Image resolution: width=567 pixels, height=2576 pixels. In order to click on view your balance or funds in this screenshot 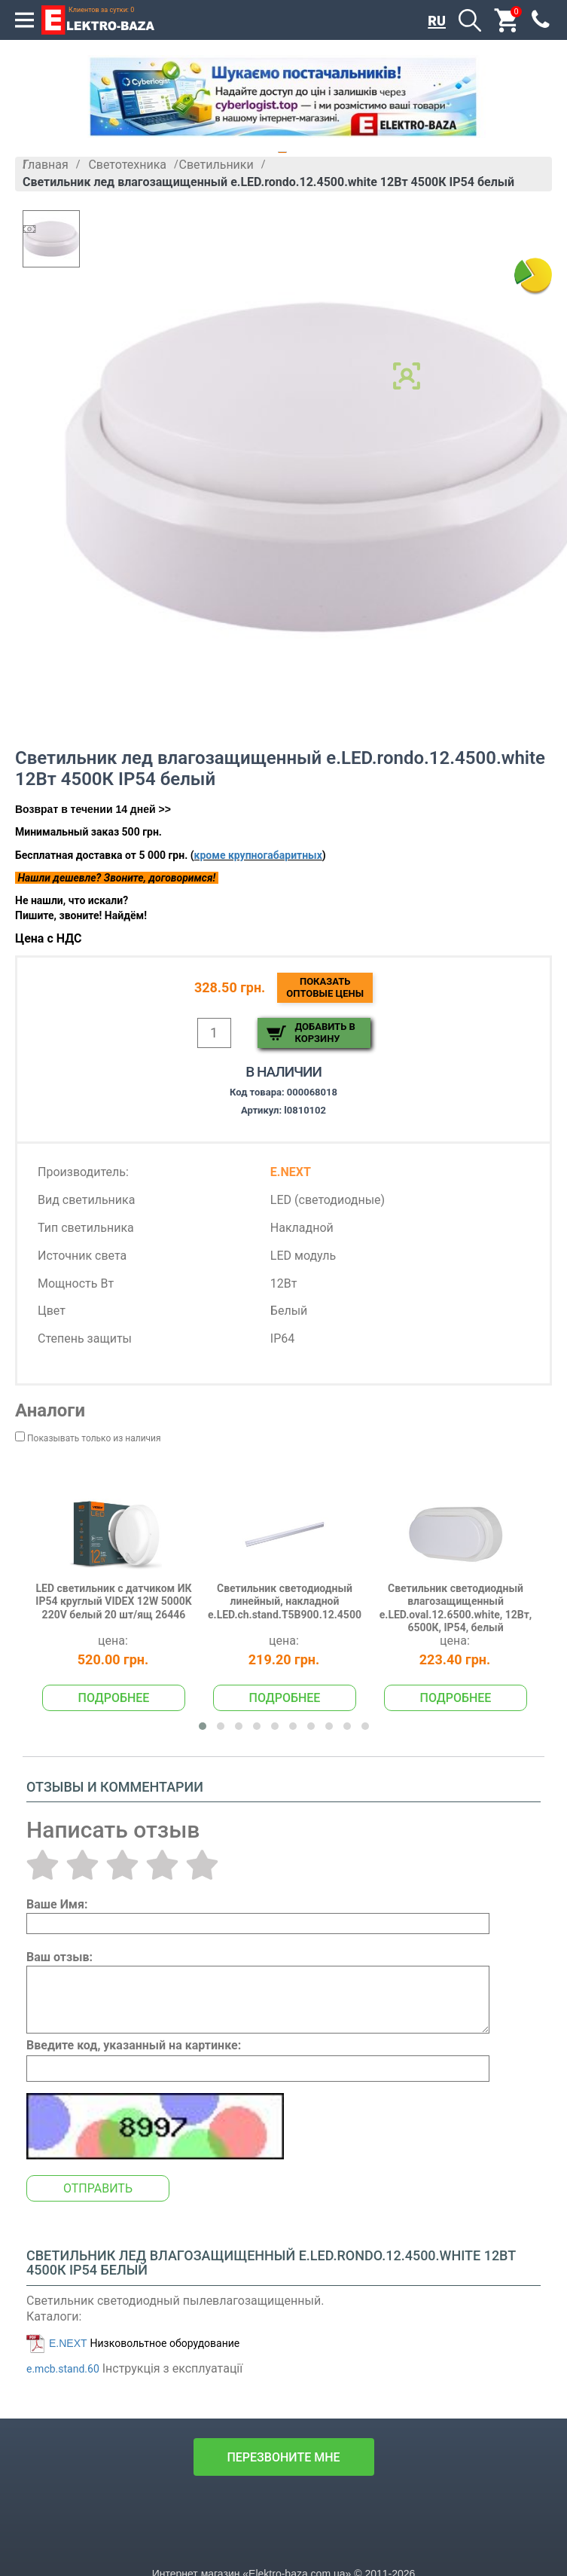, I will do `click(29, 229)`.